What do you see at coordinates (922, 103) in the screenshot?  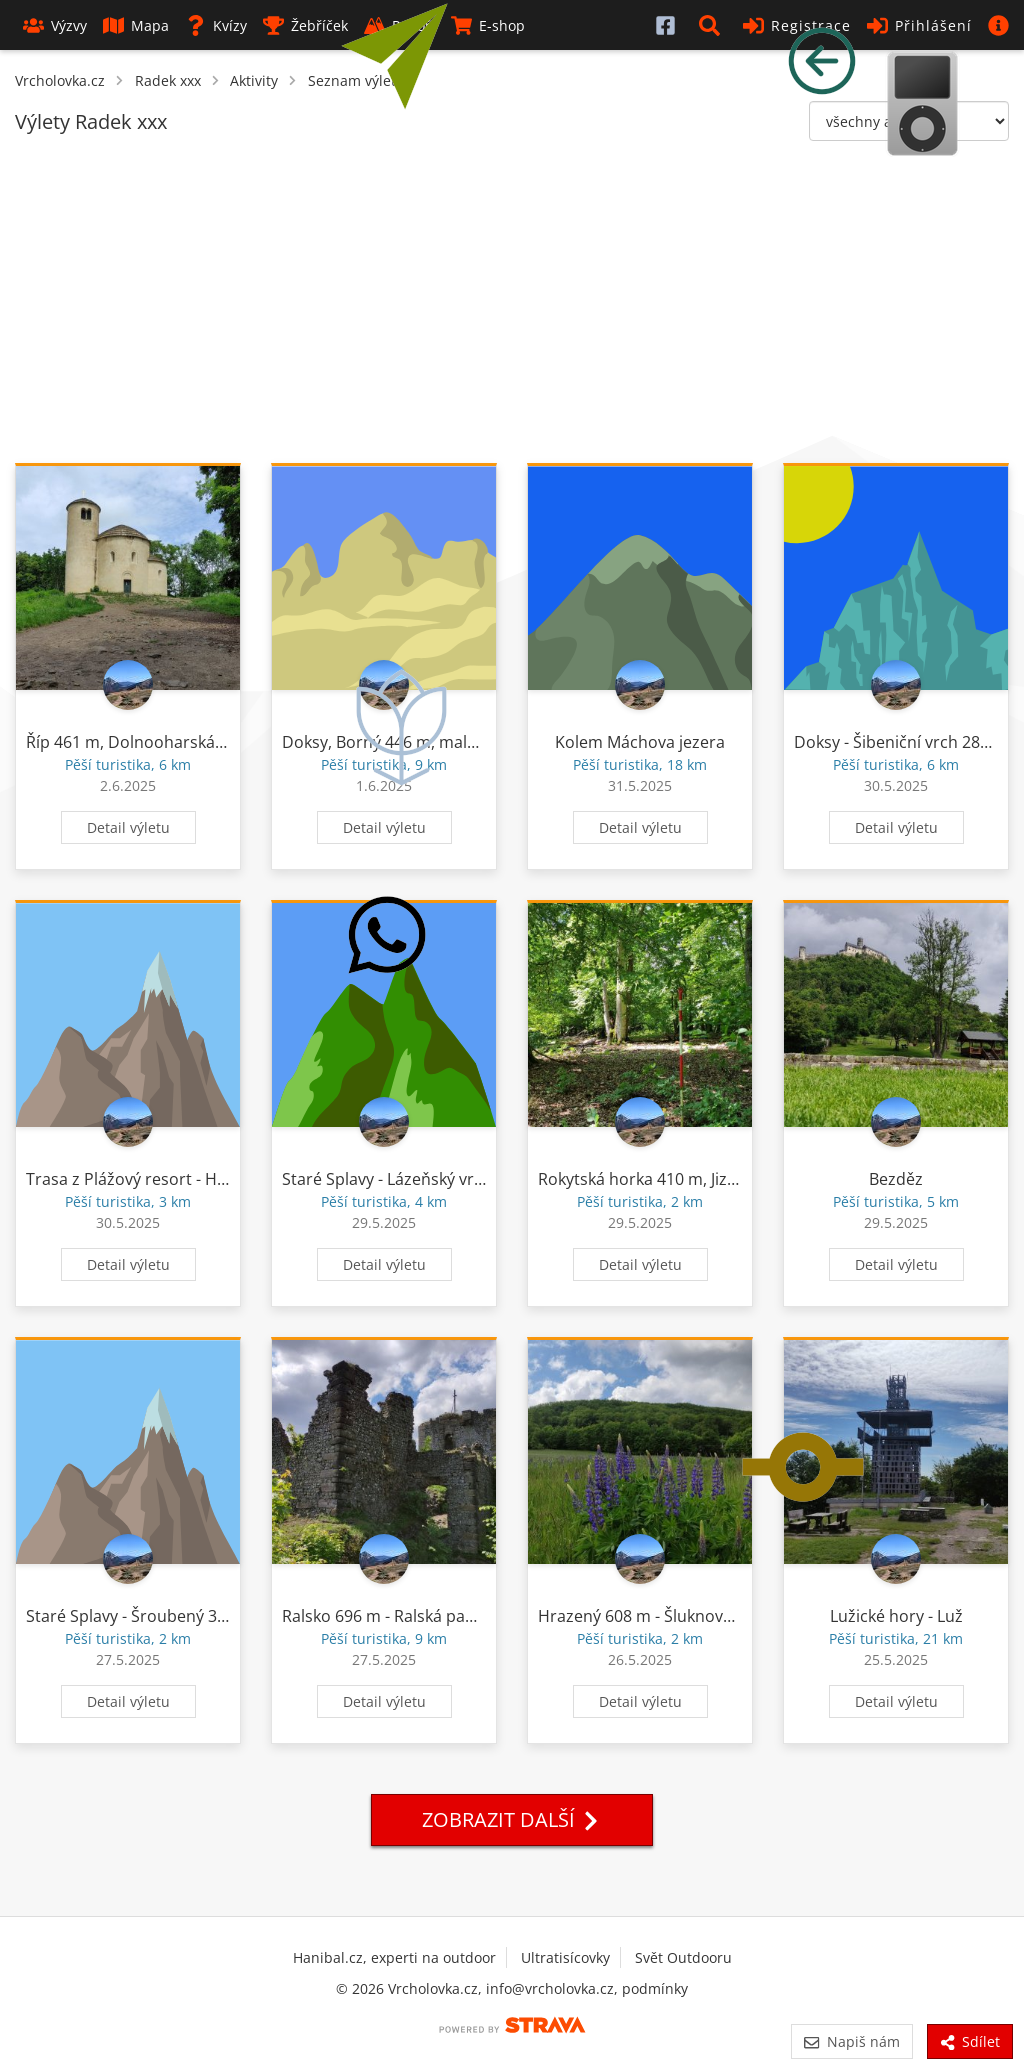 I see `open multimedia player application` at bounding box center [922, 103].